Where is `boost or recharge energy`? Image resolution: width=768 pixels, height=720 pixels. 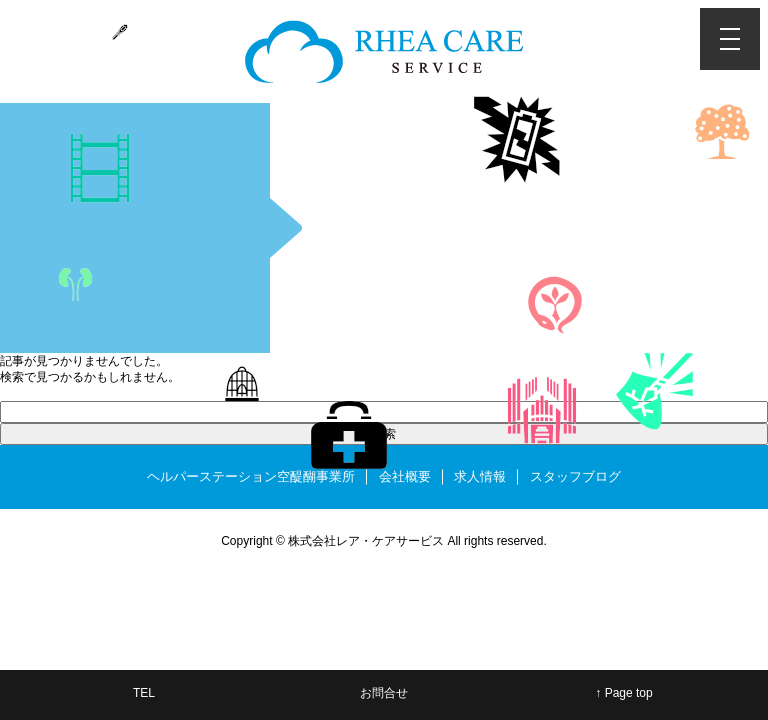 boost or recharge energy is located at coordinates (516, 139).